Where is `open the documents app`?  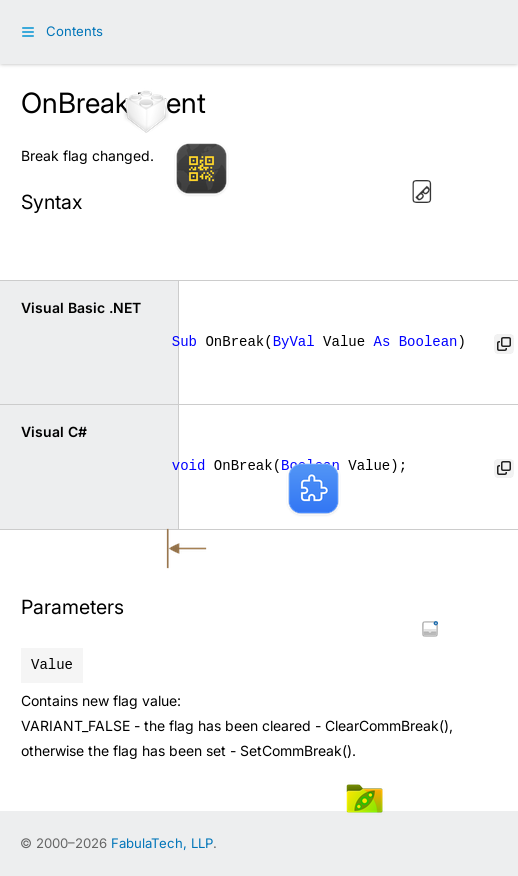 open the documents app is located at coordinates (422, 191).